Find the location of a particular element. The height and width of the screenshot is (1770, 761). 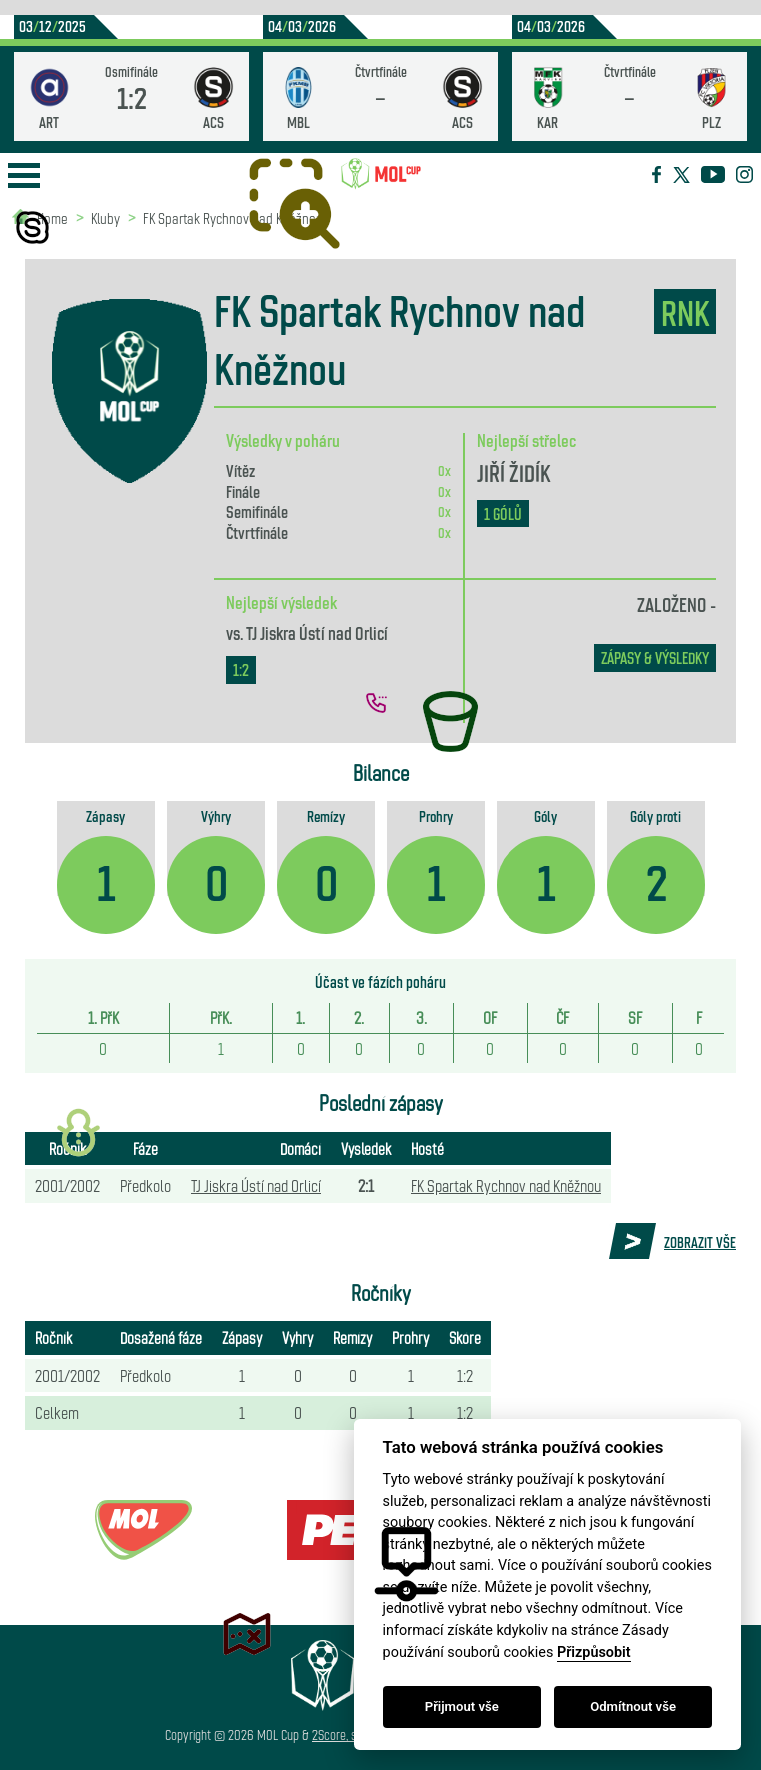

zoom in on a selected area is located at coordinates (292, 201).